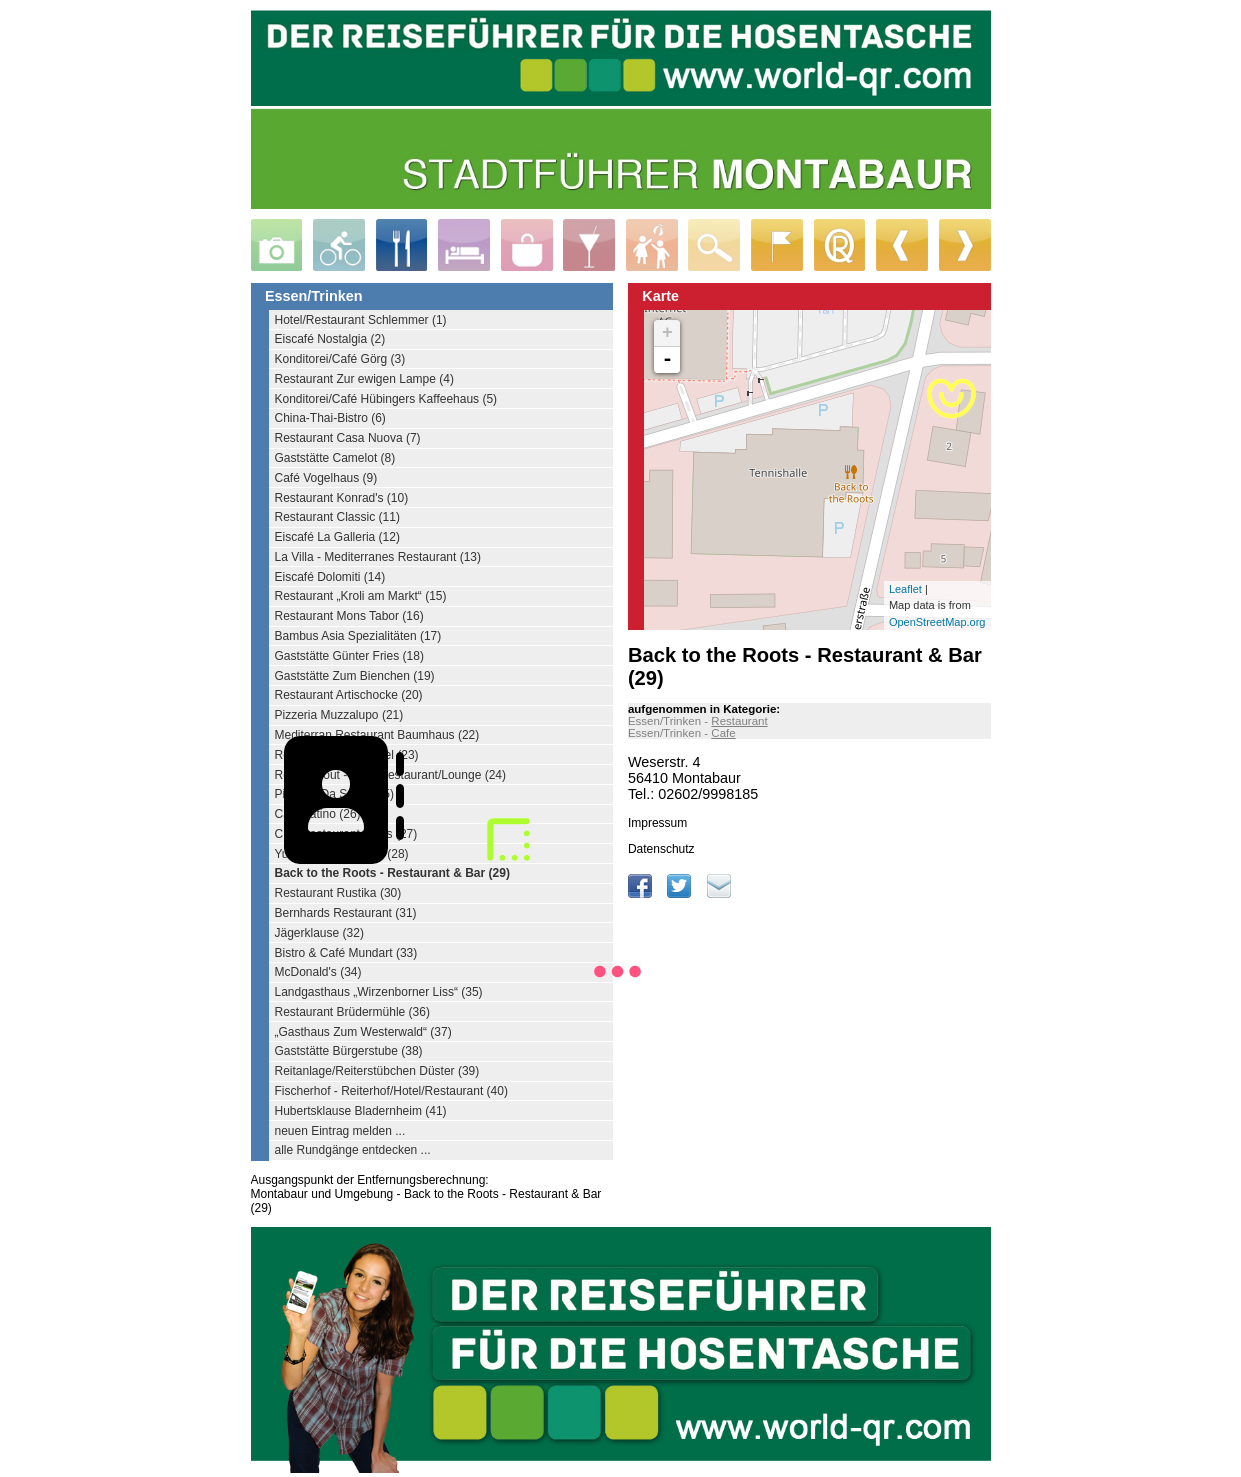 This screenshot has width=1241, height=1477. Describe the element at coordinates (951, 398) in the screenshot. I see `open badoo dating app` at that location.